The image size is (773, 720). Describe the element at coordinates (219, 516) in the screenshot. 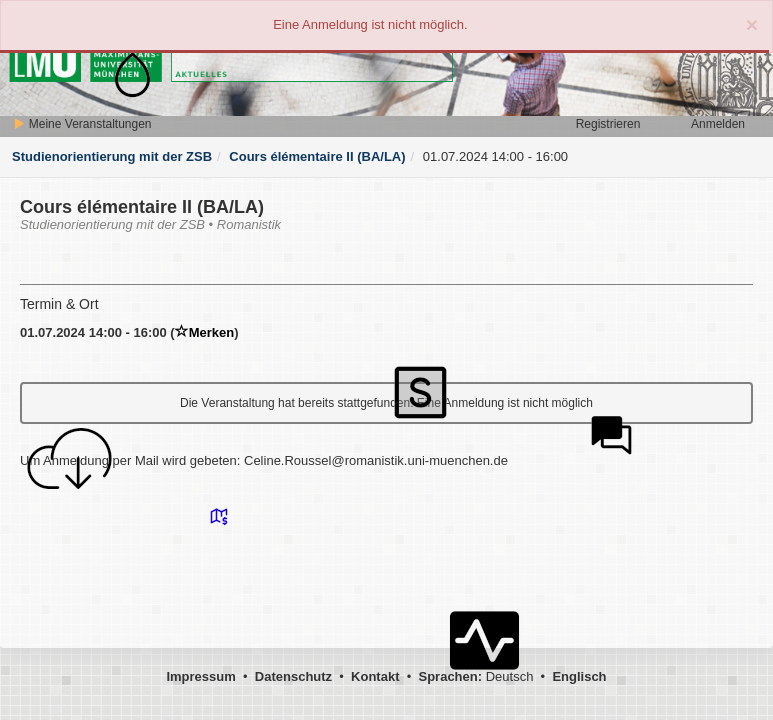

I see `view location-based pricing or costs` at that location.